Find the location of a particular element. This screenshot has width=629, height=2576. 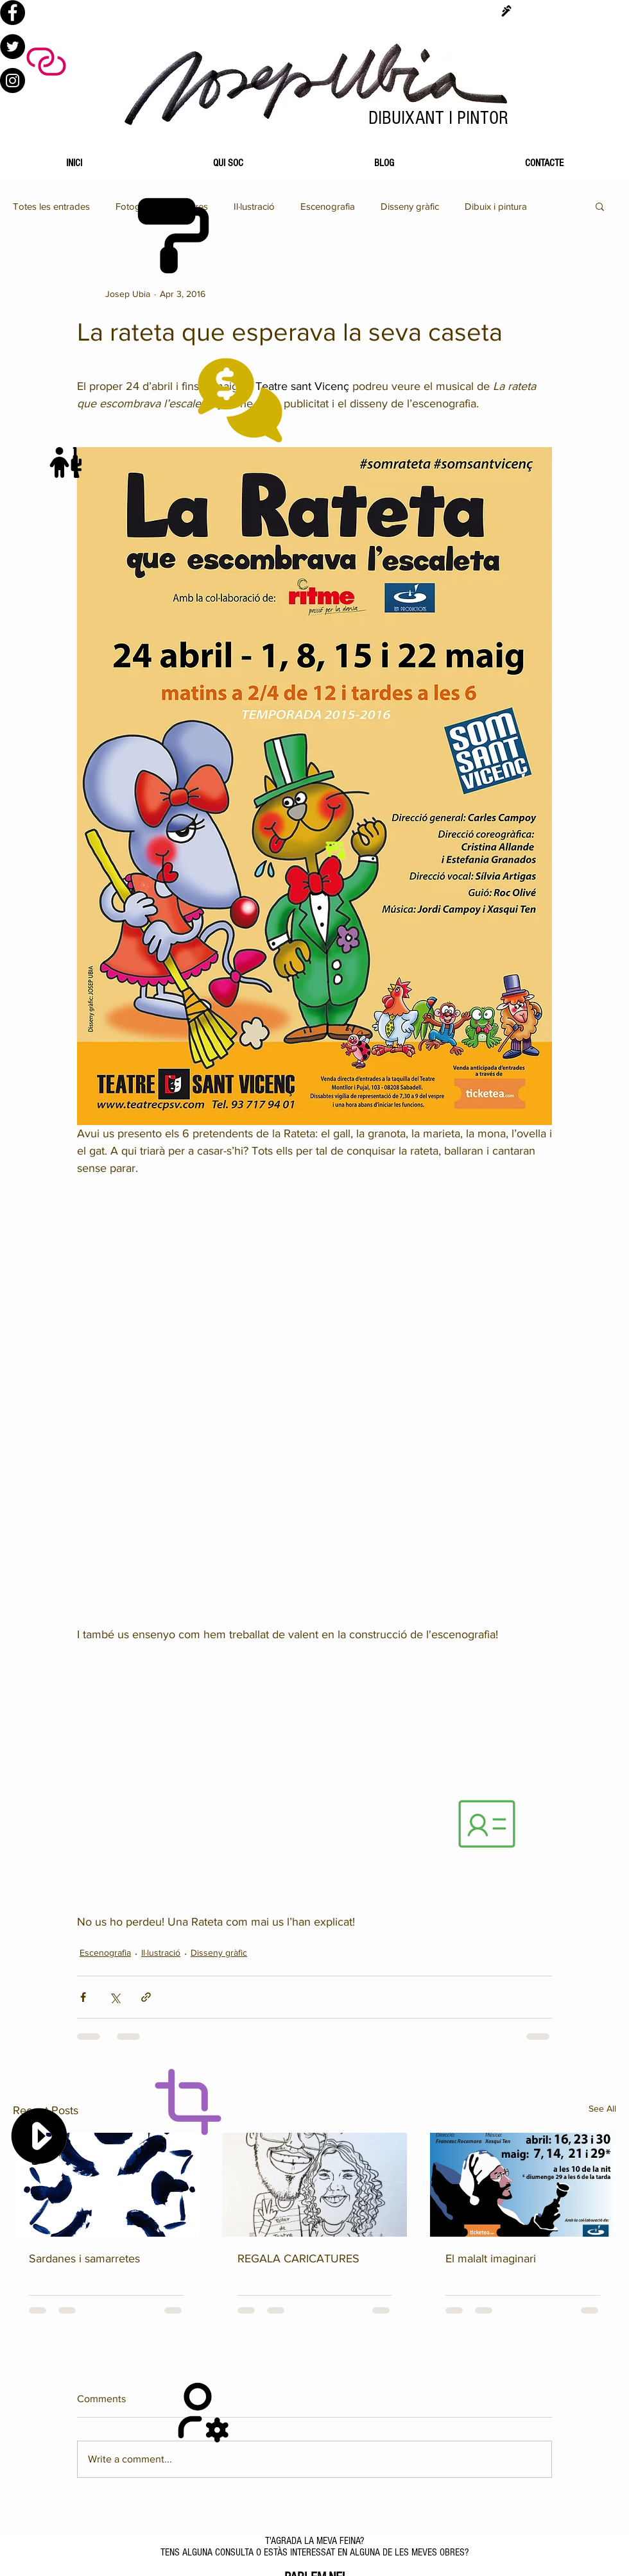

view financial discussions or payment messages is located at coordinates (240, 400).